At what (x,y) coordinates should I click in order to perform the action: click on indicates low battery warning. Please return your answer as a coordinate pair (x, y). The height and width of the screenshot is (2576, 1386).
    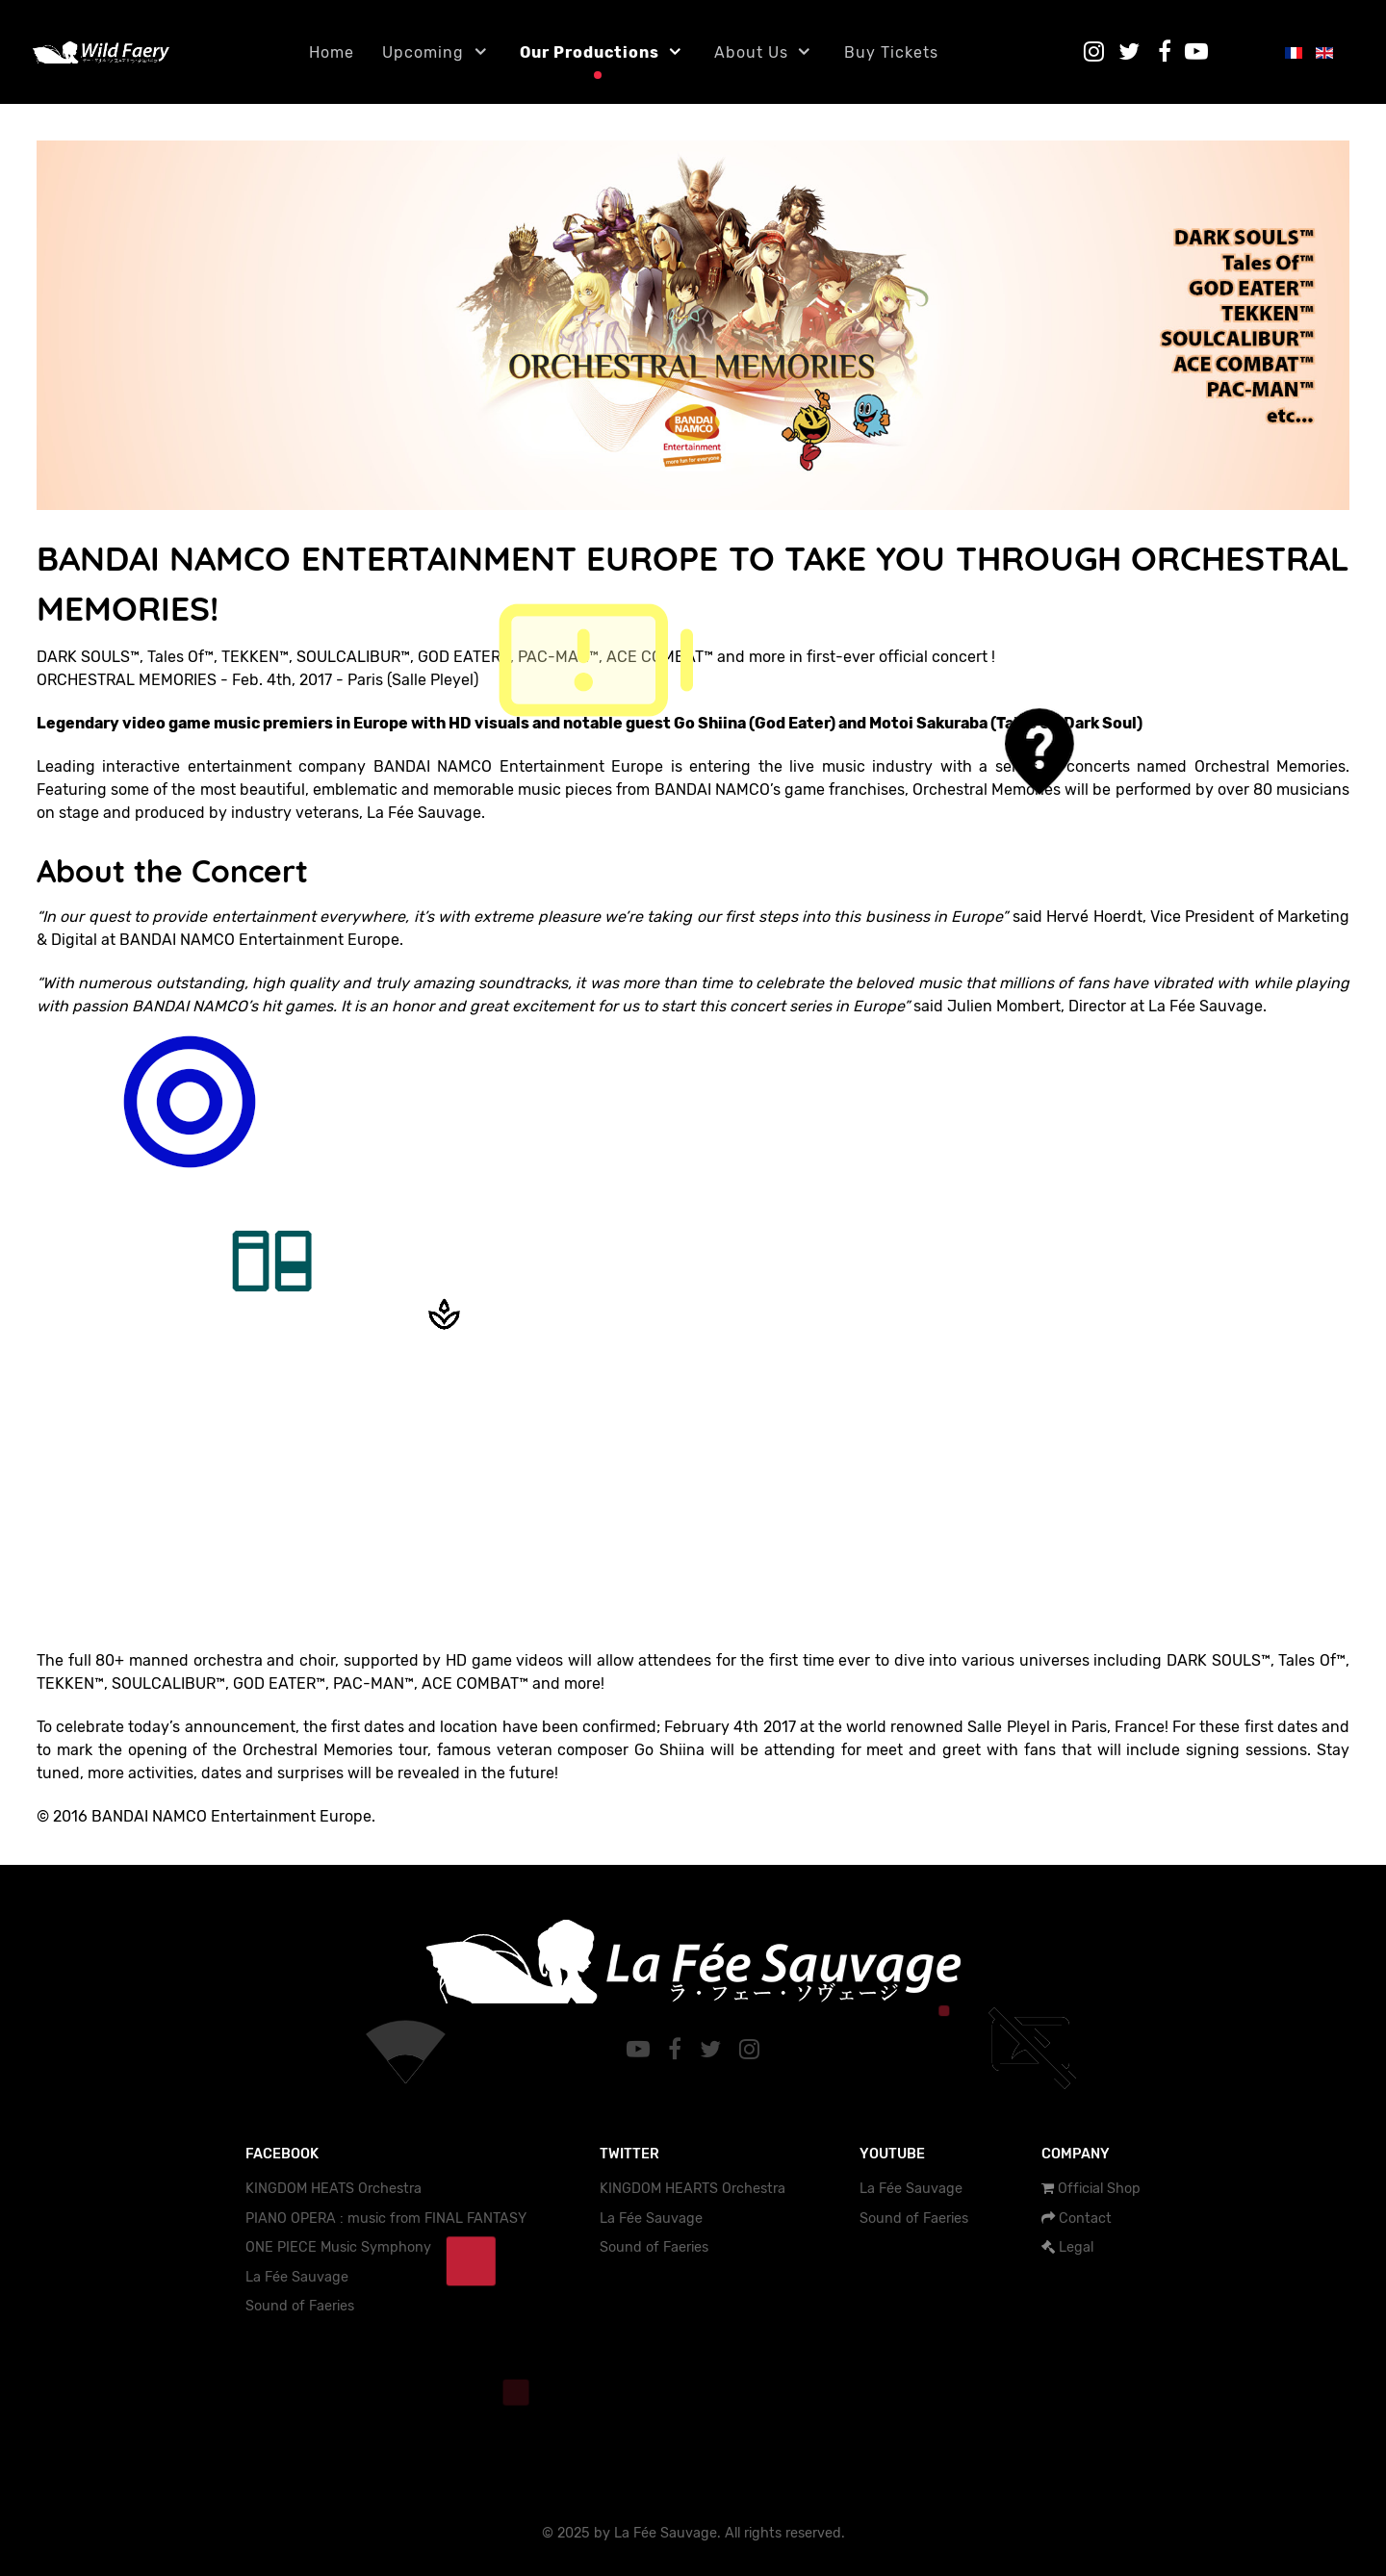
    Looking at the image, I should click on (593, 660).